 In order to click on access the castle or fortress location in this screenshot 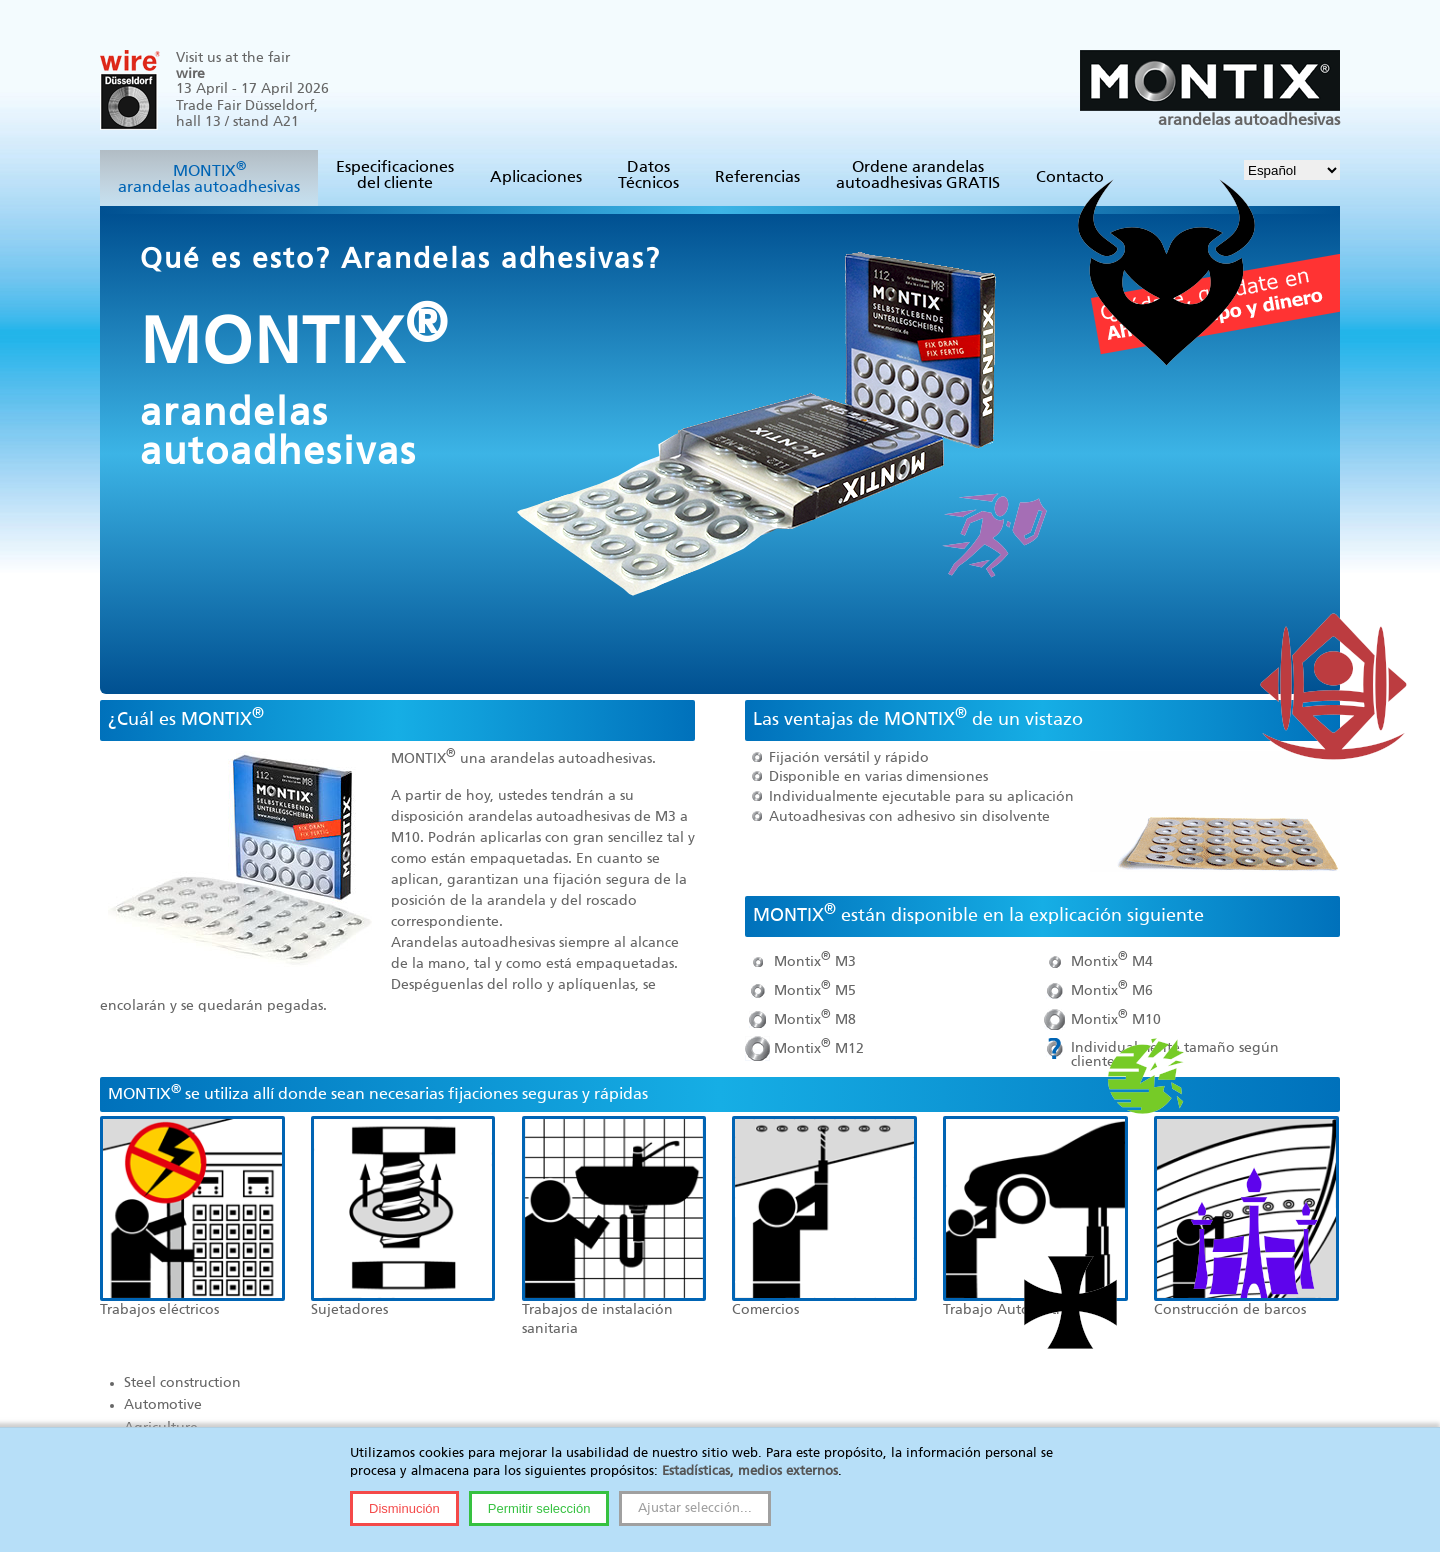, I will do `click(1254, 1232)`.